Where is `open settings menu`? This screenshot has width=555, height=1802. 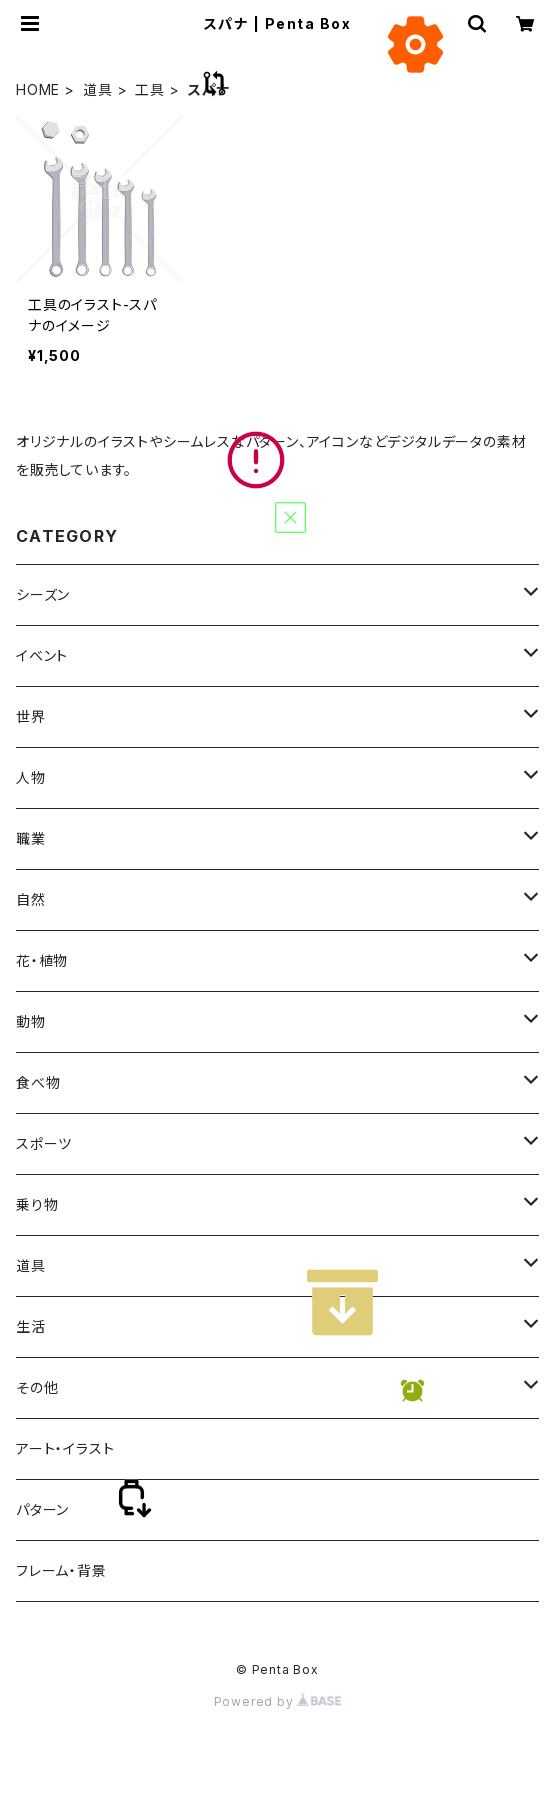
open settings menu is located at coordinates (415, 44).